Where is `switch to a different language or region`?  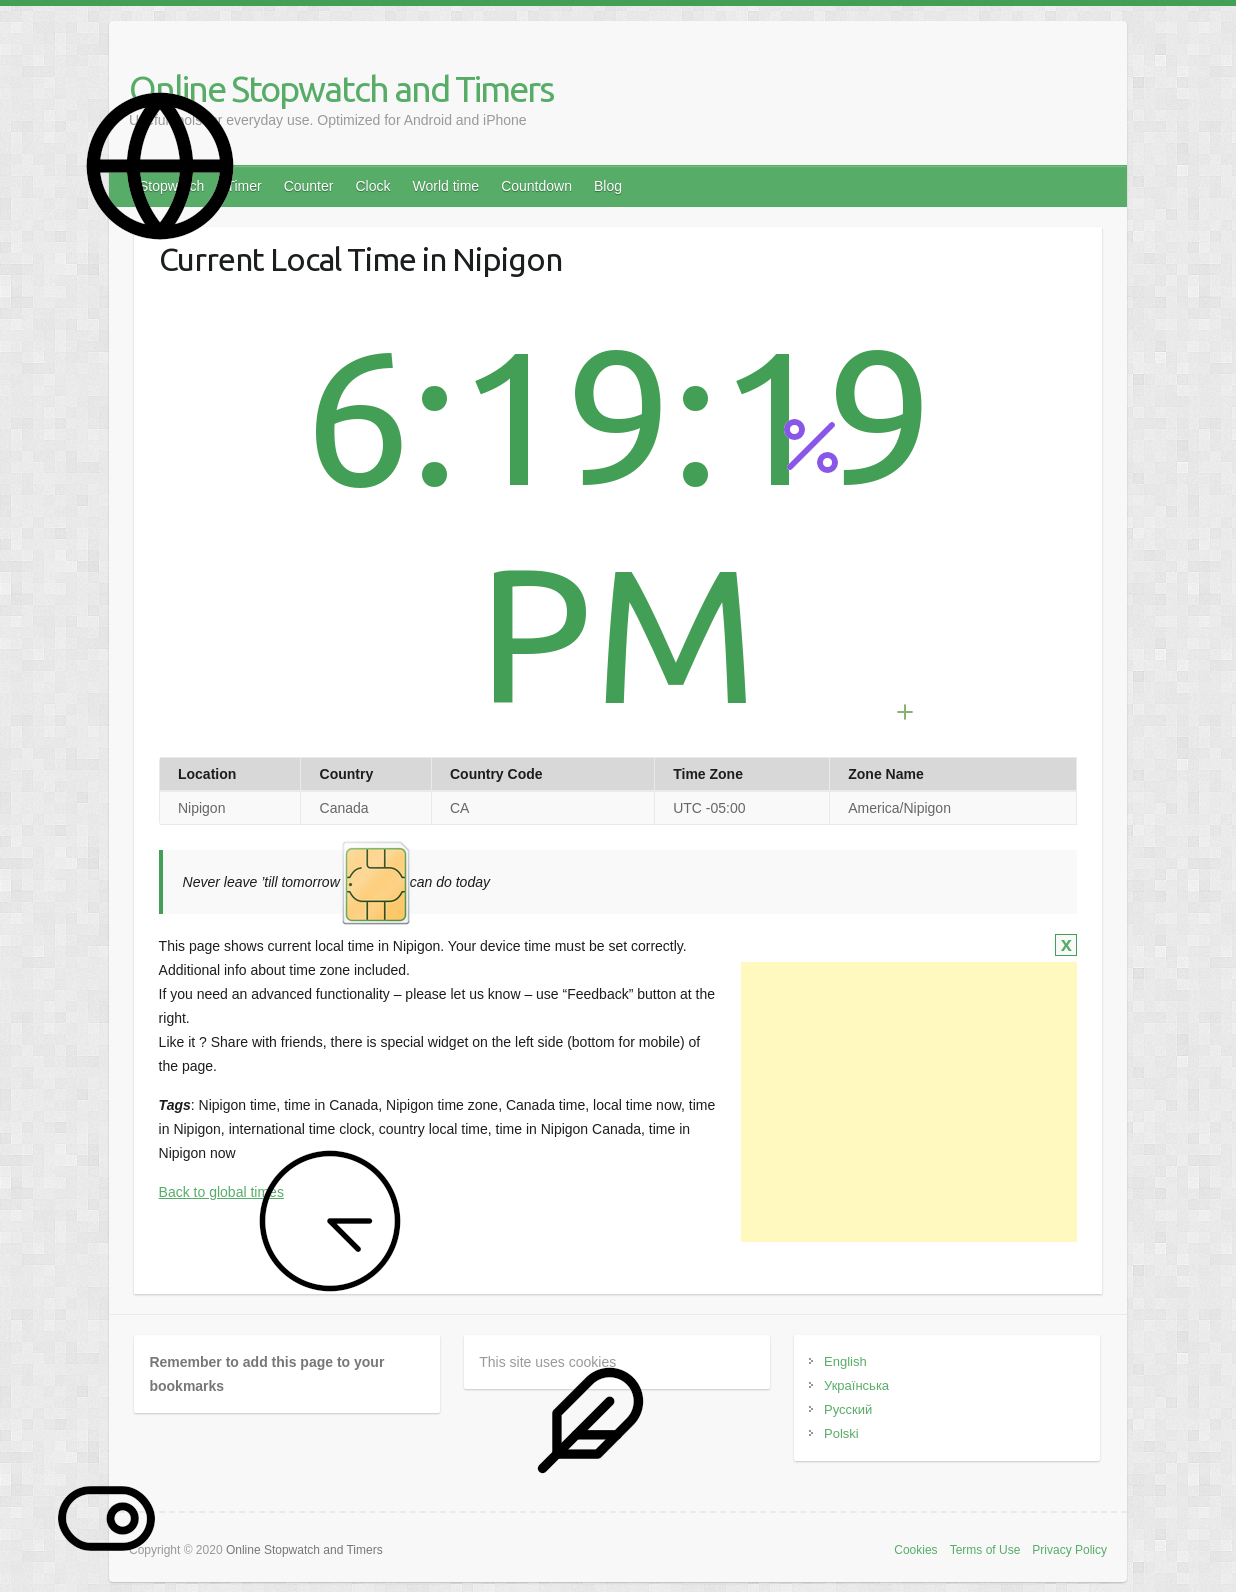
switch to a different language or region is located at coordinates (160, 166).